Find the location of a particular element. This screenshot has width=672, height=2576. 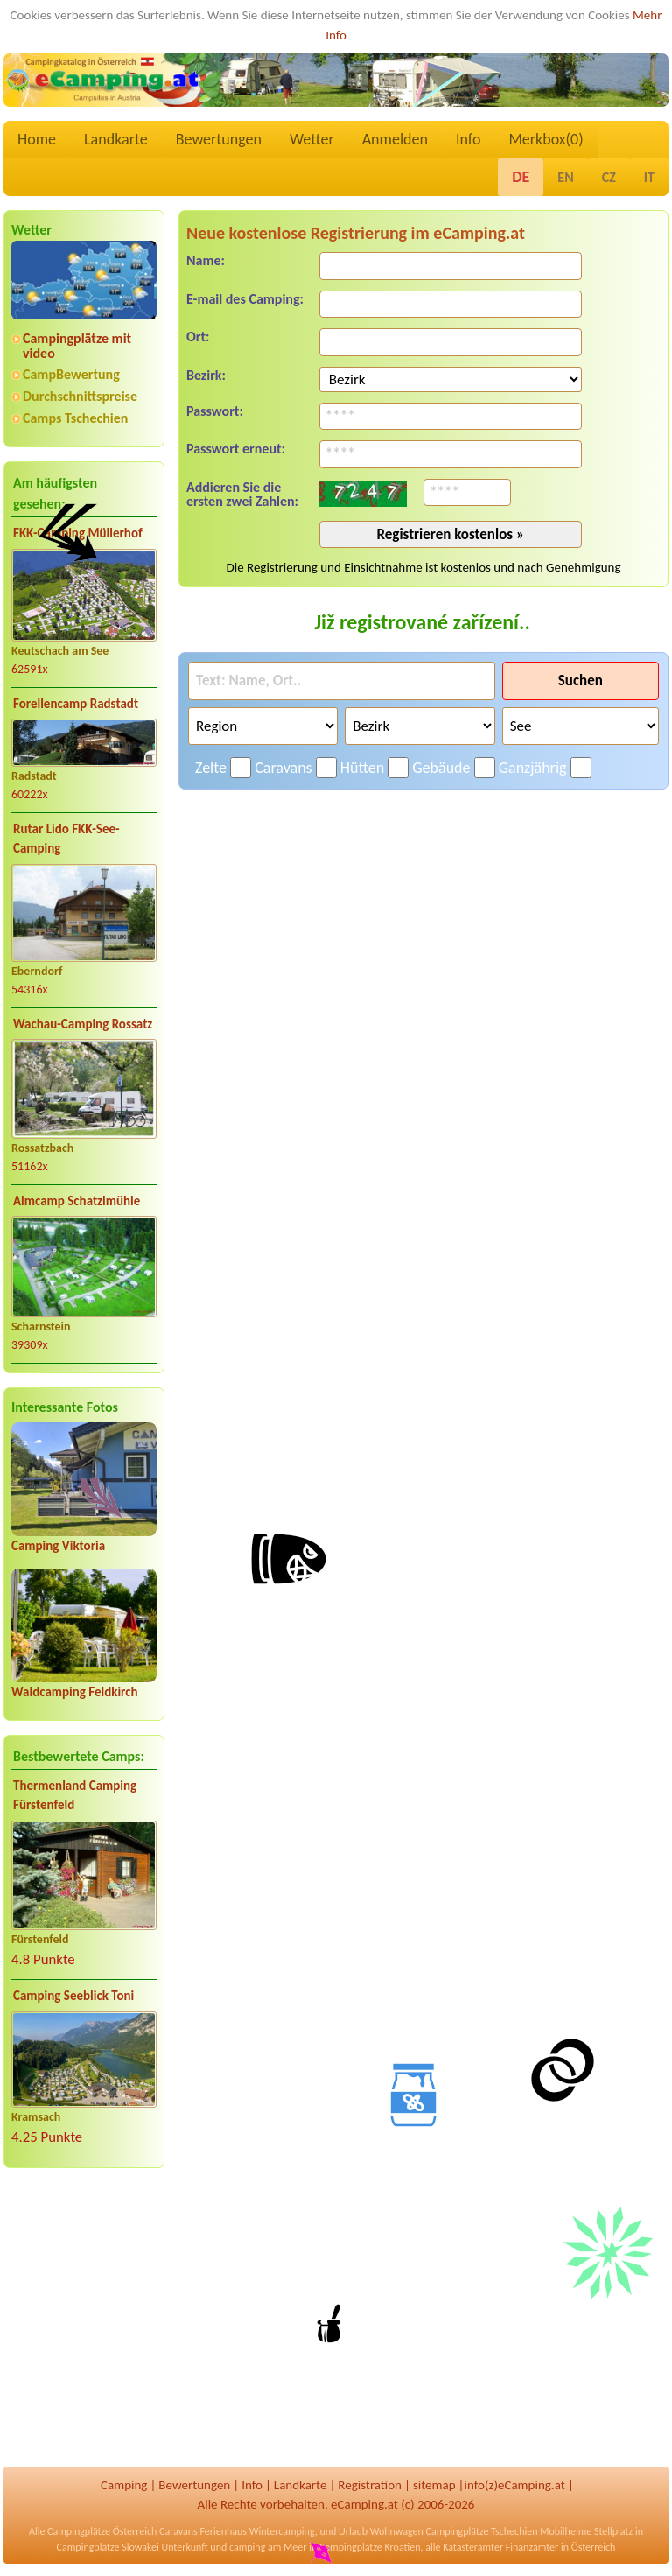

damaged or broken projectile indicator is located at coordinates (102, 1498).